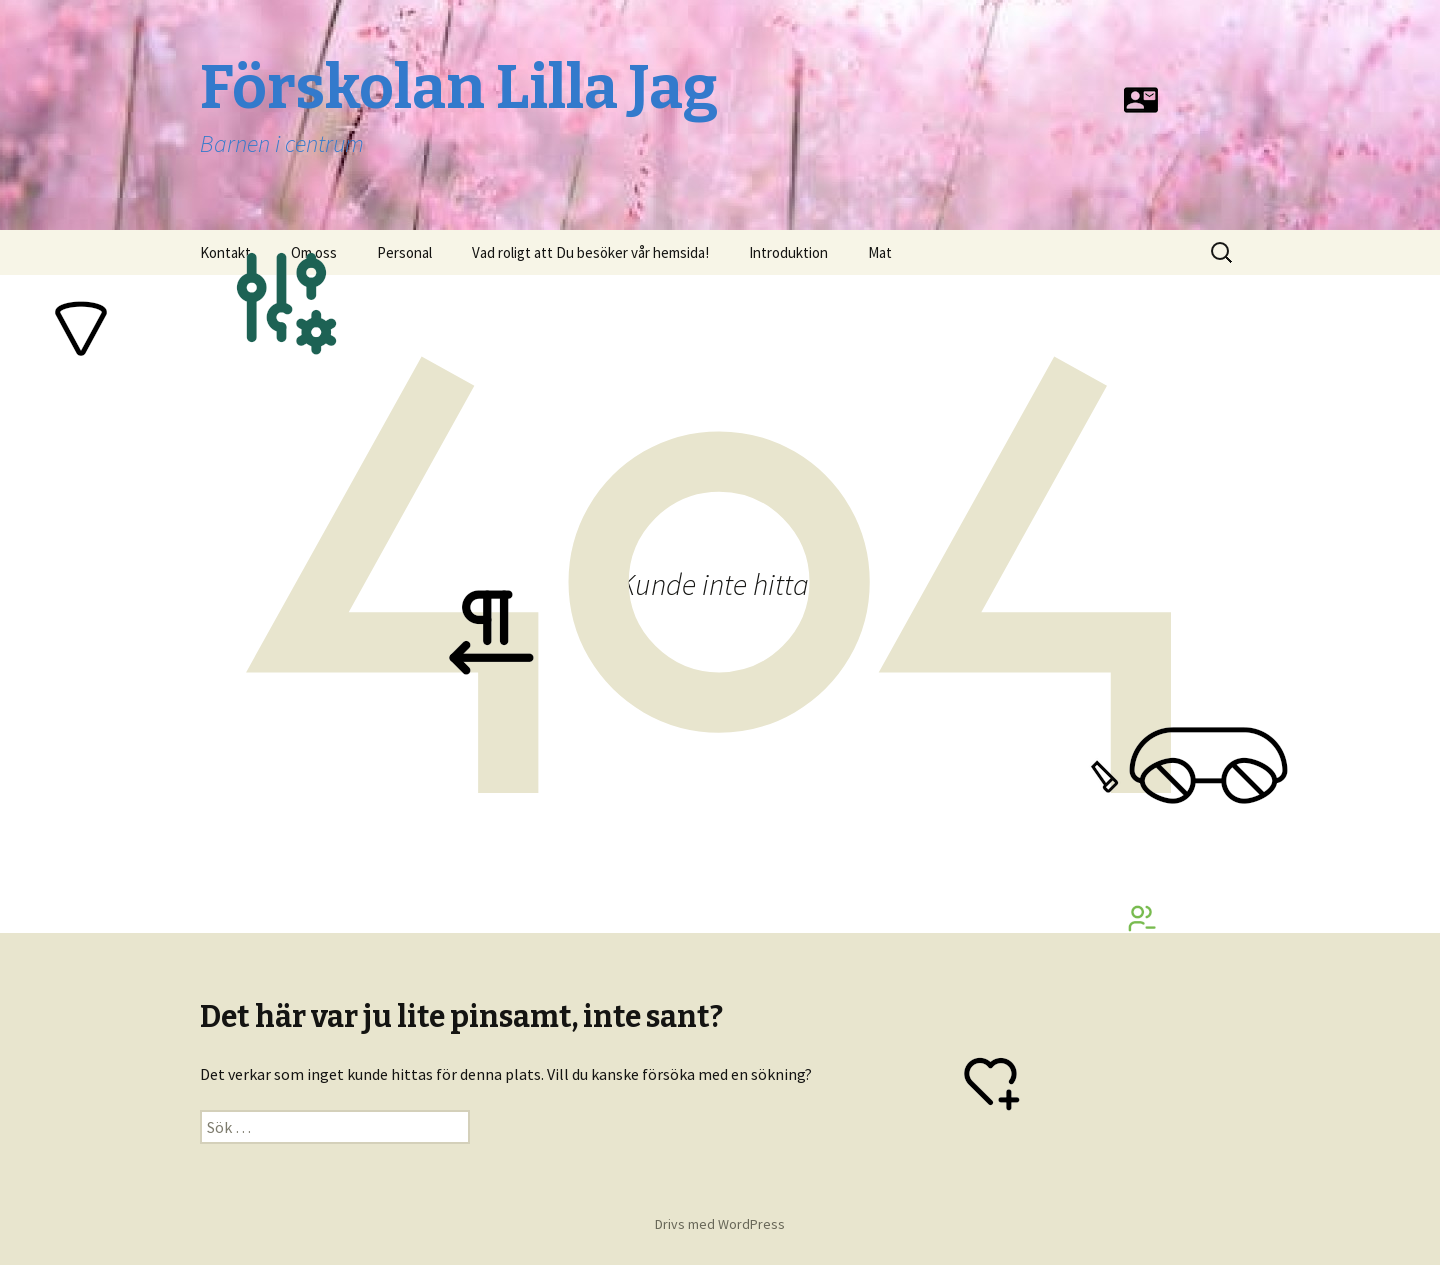  Describe the element at coordinates (81, 330) in the screenshot. I see `indicates a cone or triangular marker` at that location.